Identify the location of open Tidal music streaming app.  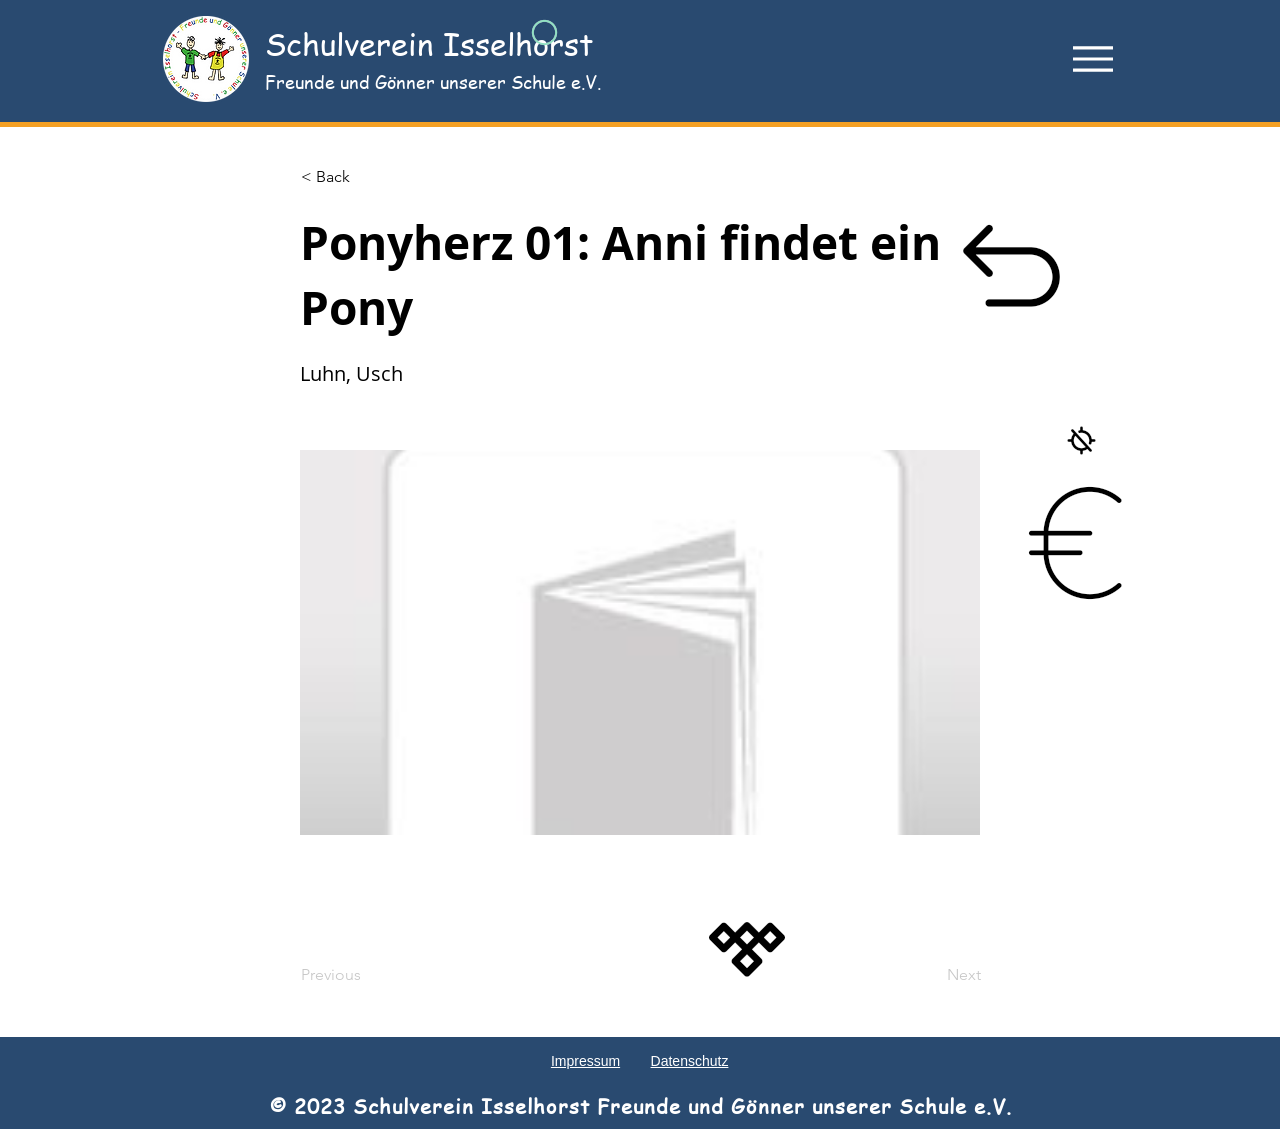
(747, 947).